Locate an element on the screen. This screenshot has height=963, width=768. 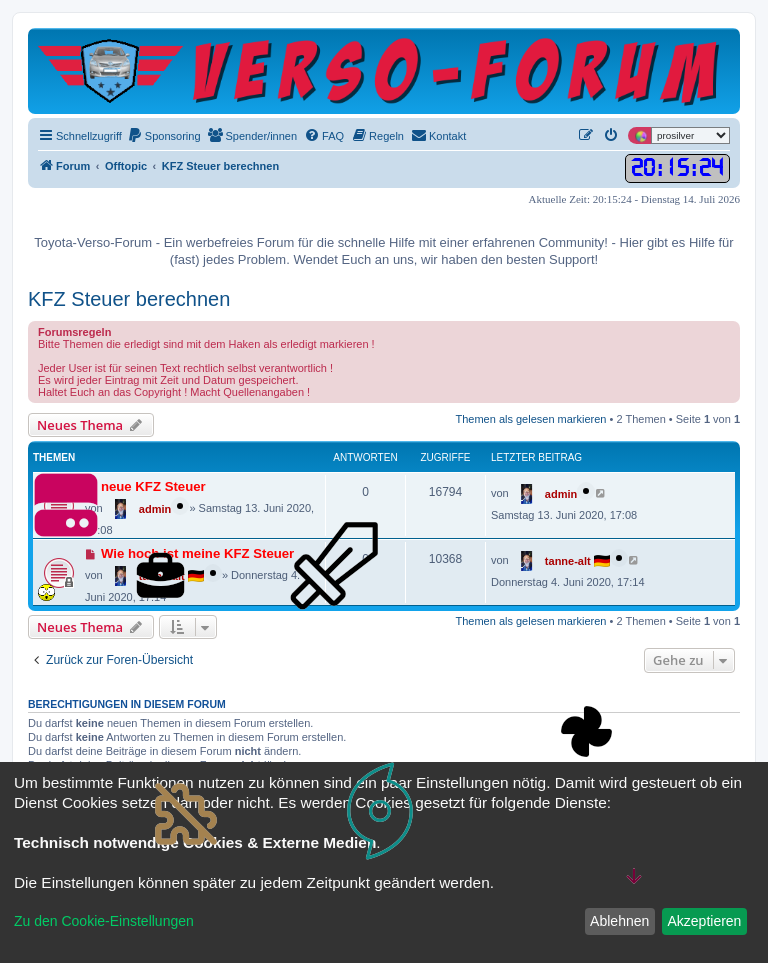
disable or remove an extension or plugin is located at coordinates (186, 814).